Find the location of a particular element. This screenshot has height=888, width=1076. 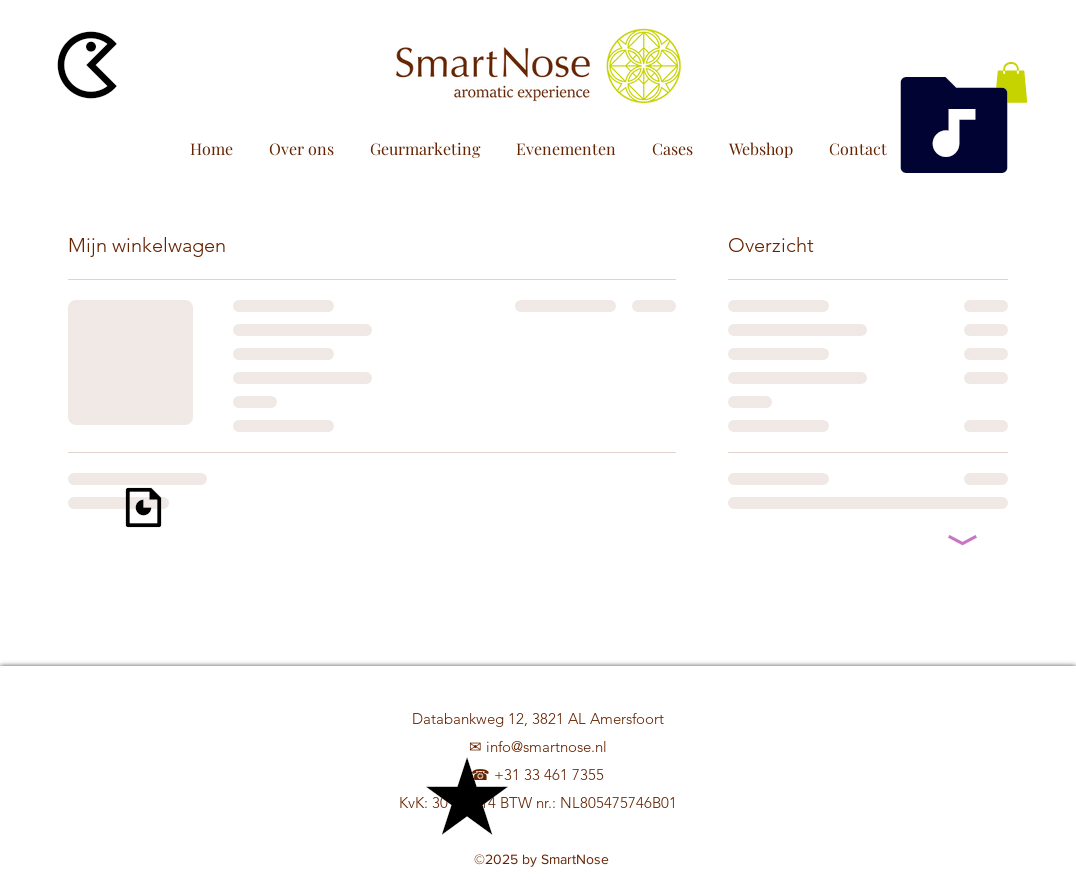

open the Macy's app or website is located at coordinates (467, 796).